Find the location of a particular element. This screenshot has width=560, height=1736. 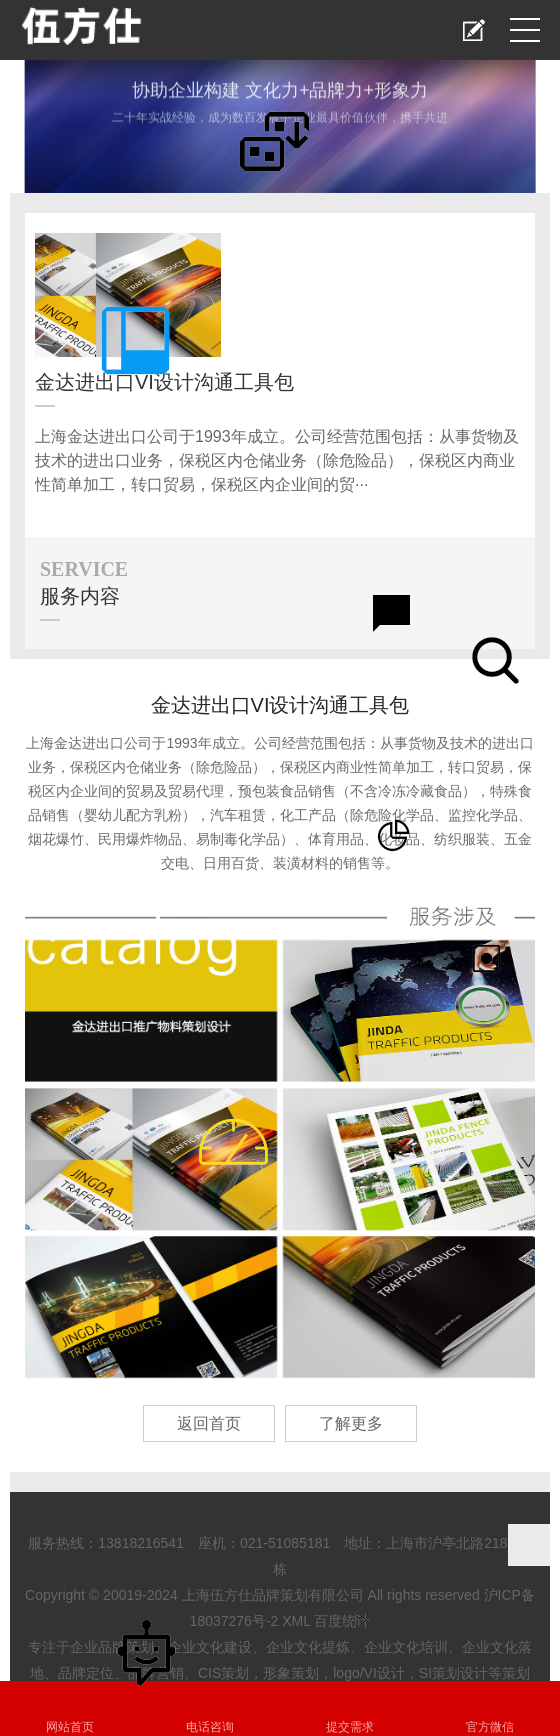

indicates a file has been modified is located at coordinates (486, 958).